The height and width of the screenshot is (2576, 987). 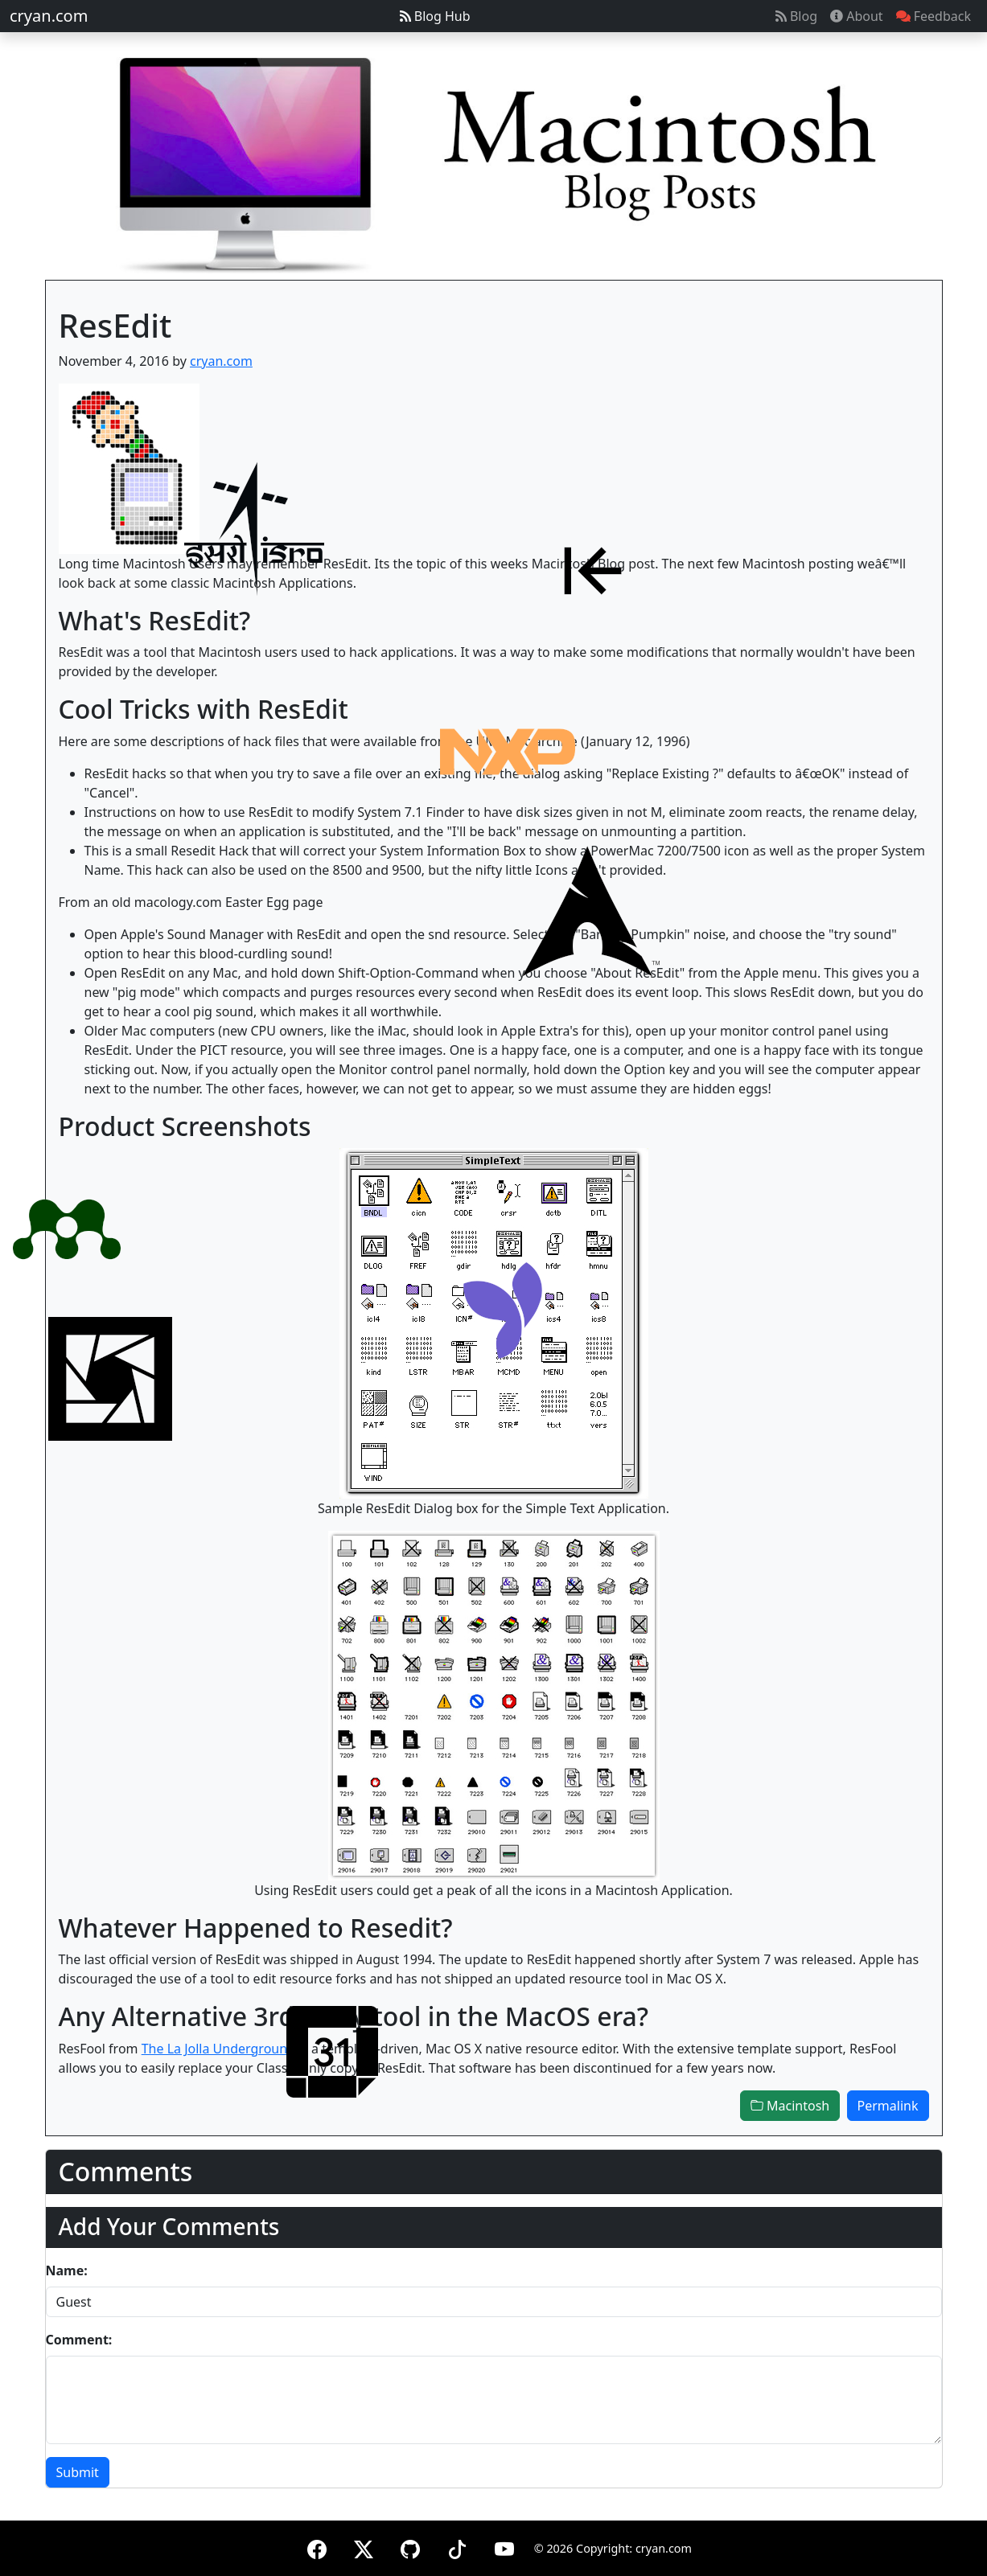 What do you see at coordinates (590, 911) in the screenshot?
I see `Arch Linux logo` at bounding box center [590, 911].